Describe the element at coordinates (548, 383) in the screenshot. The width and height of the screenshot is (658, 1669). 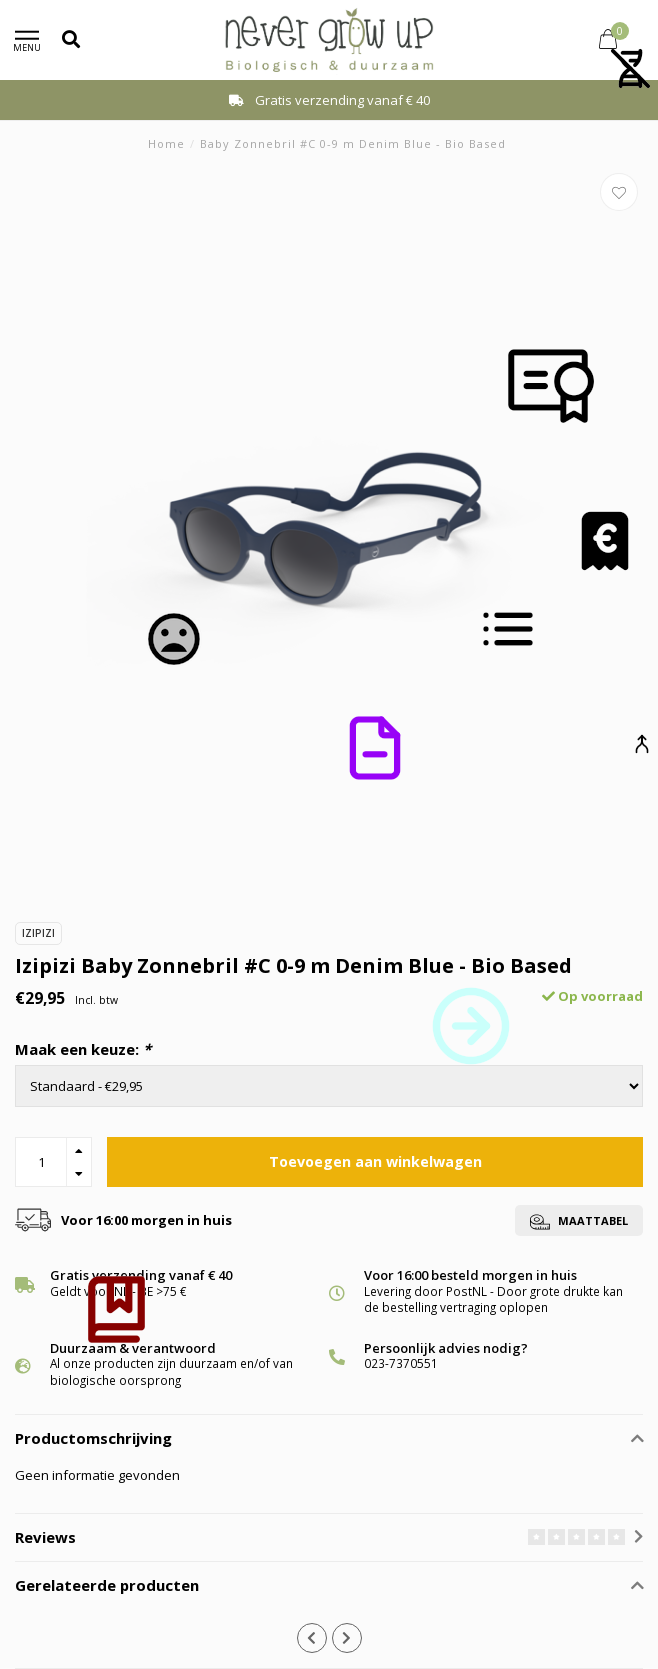
I see `view certification or credentials` at that location.